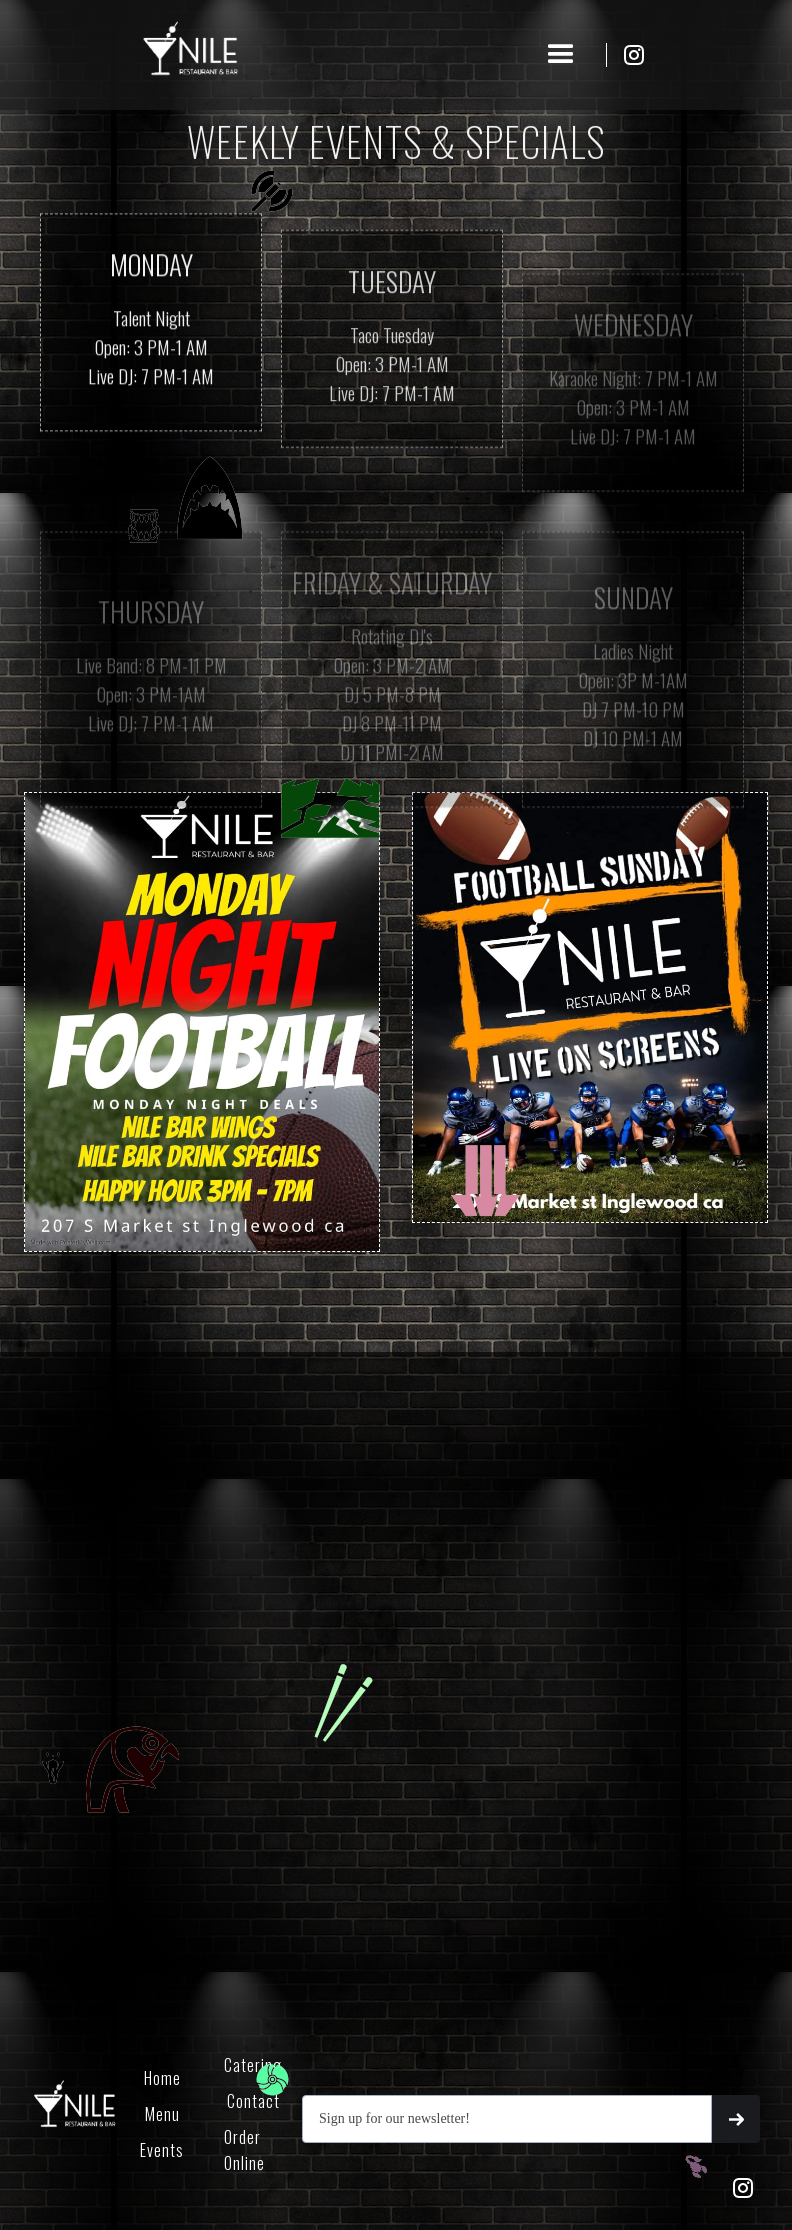 The width and height of the screenshot is (792, 2230). What do you see at coordinates (330, 789) in the screenshot?
I see `trigger an earthquake or ground attack ability` at bounding box center [330, 789].